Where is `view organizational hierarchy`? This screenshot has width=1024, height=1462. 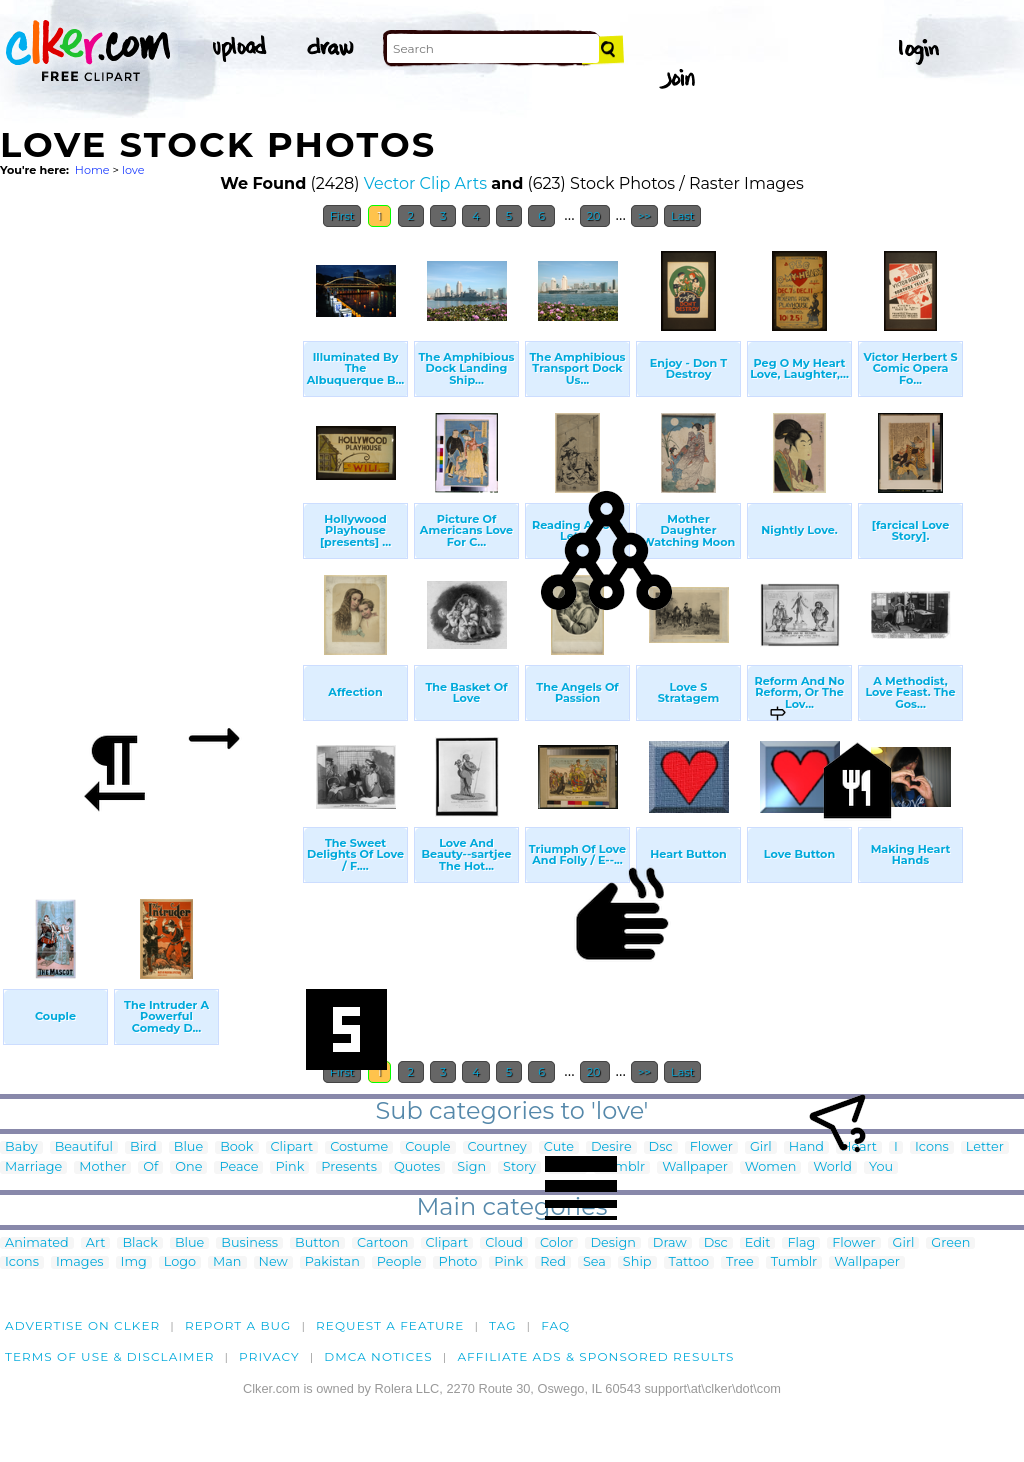
view organizational hierarchy is located at coordinates (606, 550).